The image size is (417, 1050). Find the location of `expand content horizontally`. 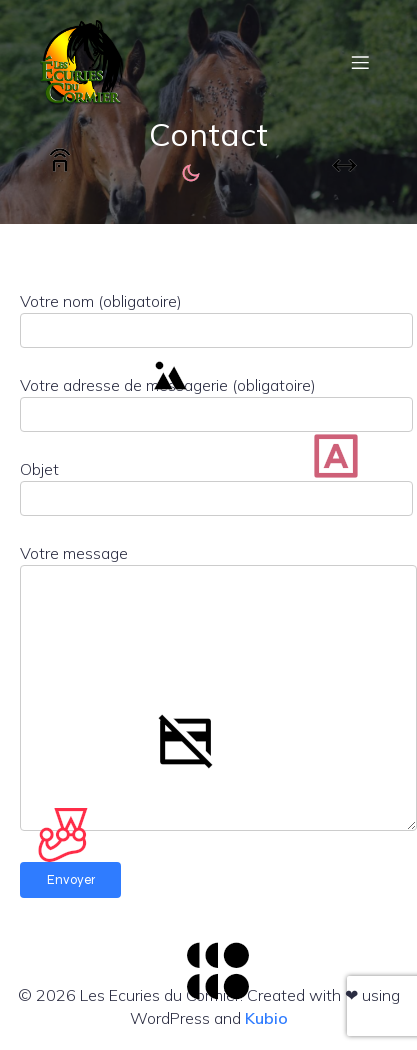

expand content horizontally is located at coordinates (344, 165).